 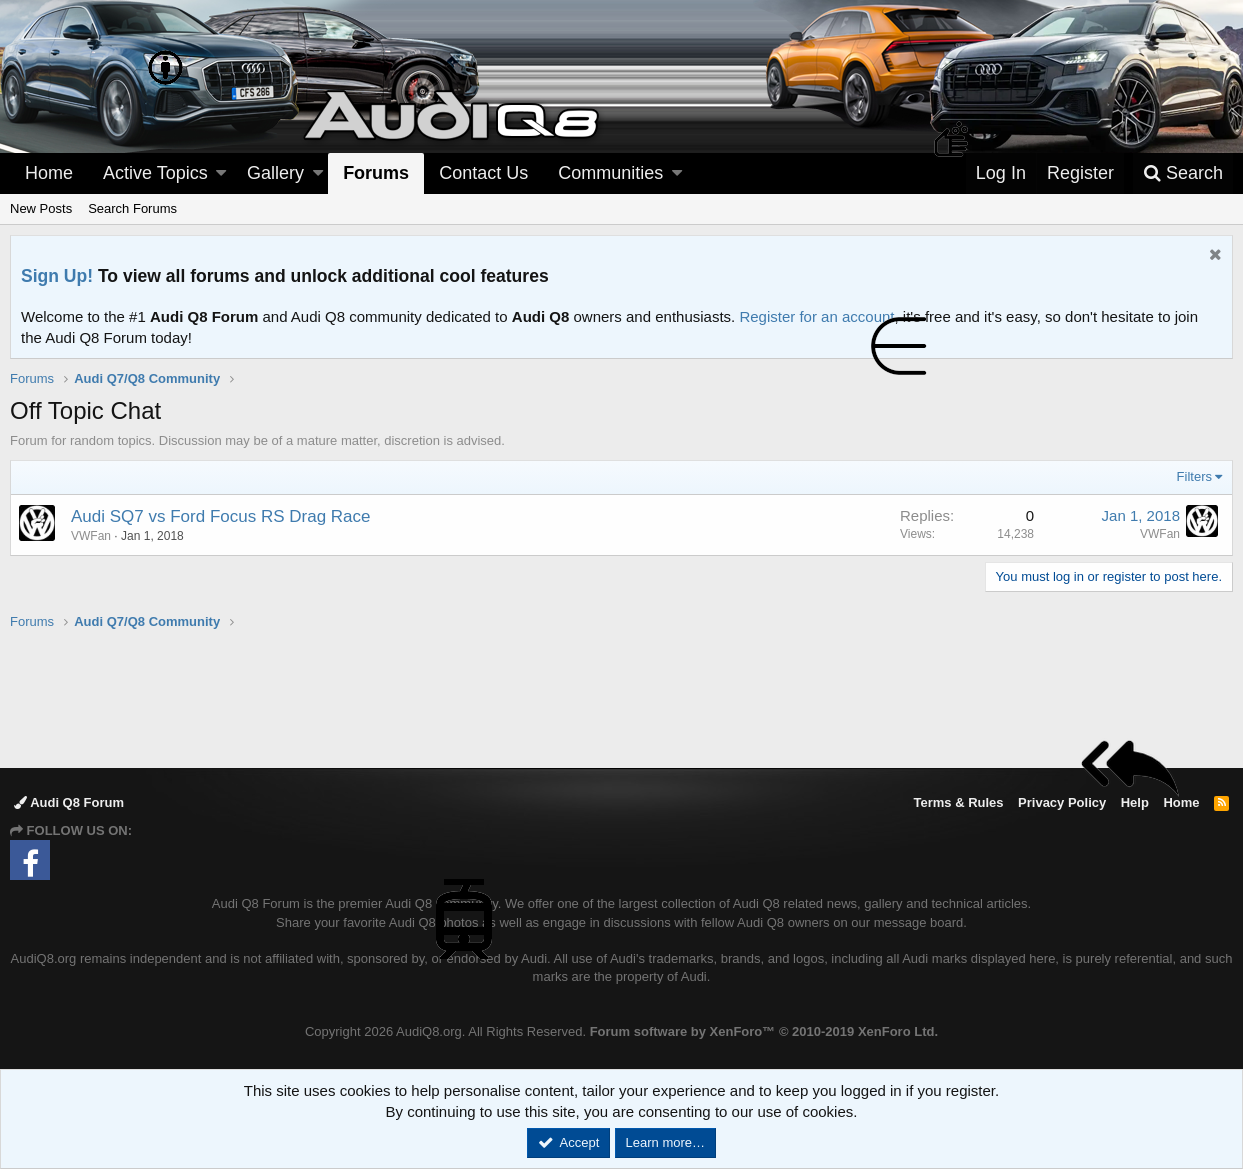 I want to click on wash hands or hygiene reminder, so click(x=952, y=139).